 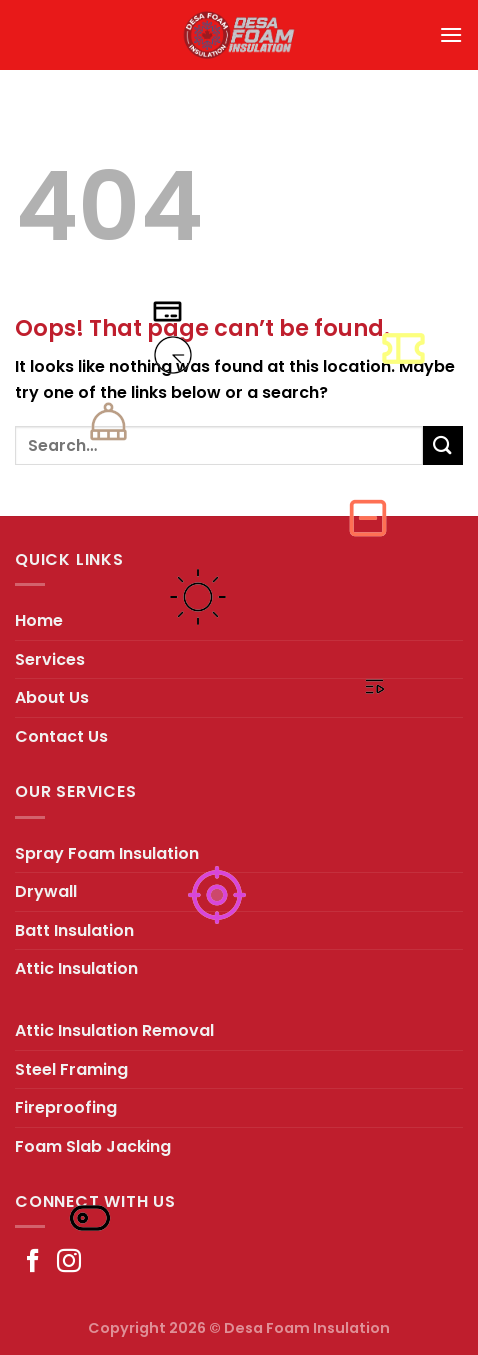 What do you see at coordinates (368, 518) in the screenshot?
I see `remove item from list or selection` at bounding box center [368, 518].